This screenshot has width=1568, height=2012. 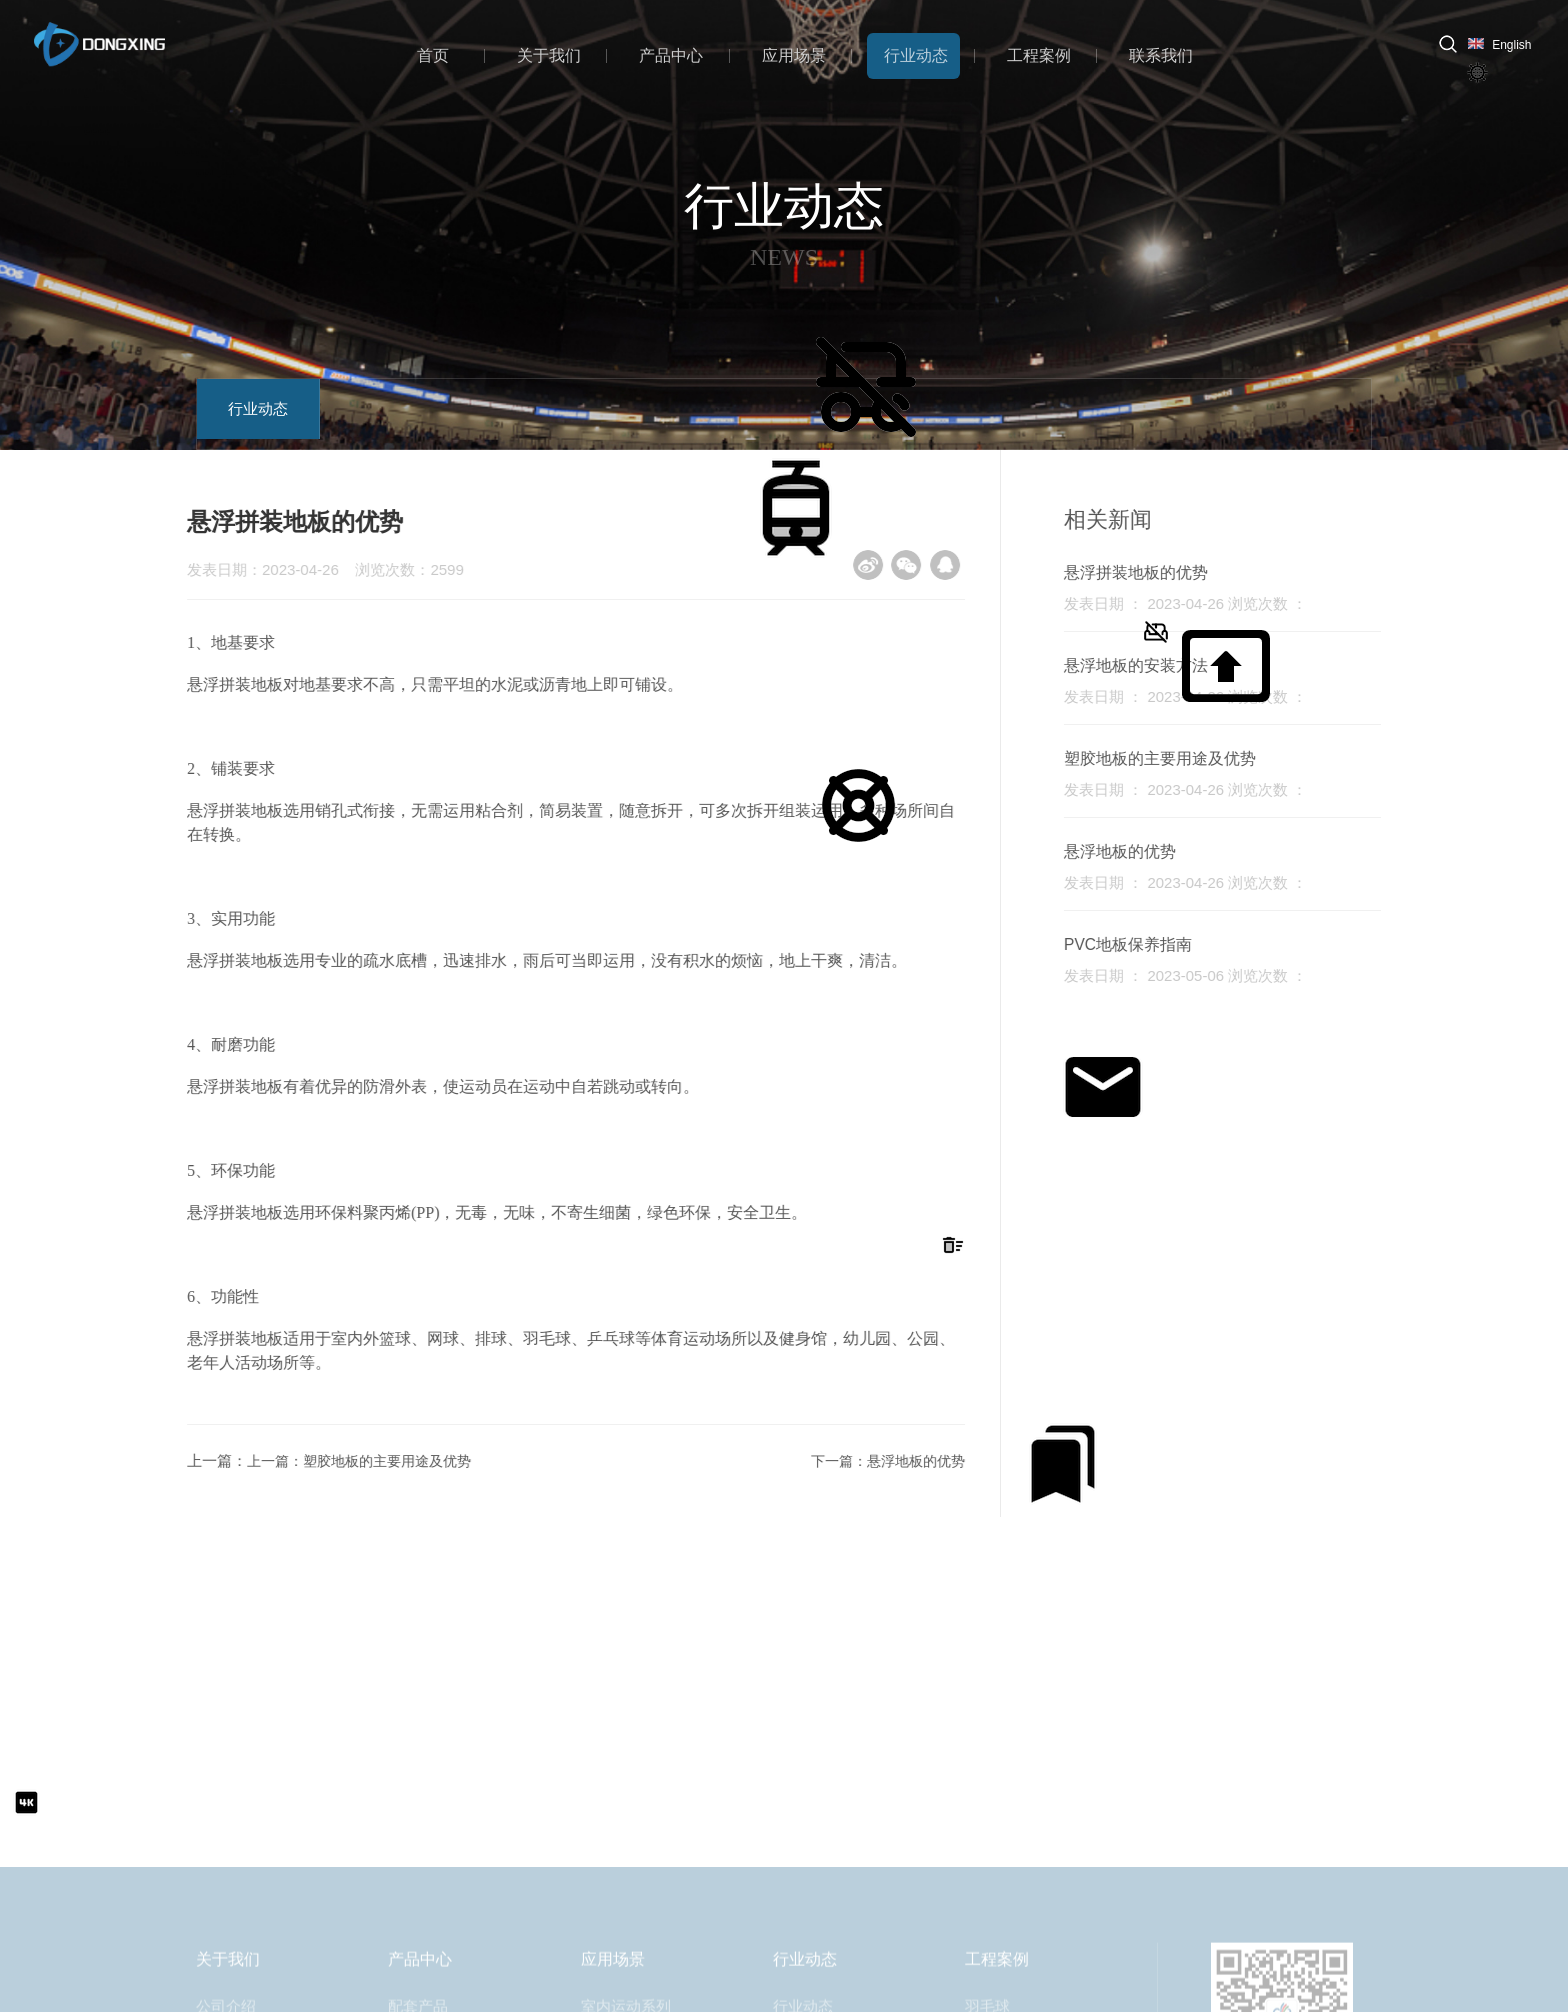 I want to click on view your saved bookmarks, so click(x=1063, y=1464).